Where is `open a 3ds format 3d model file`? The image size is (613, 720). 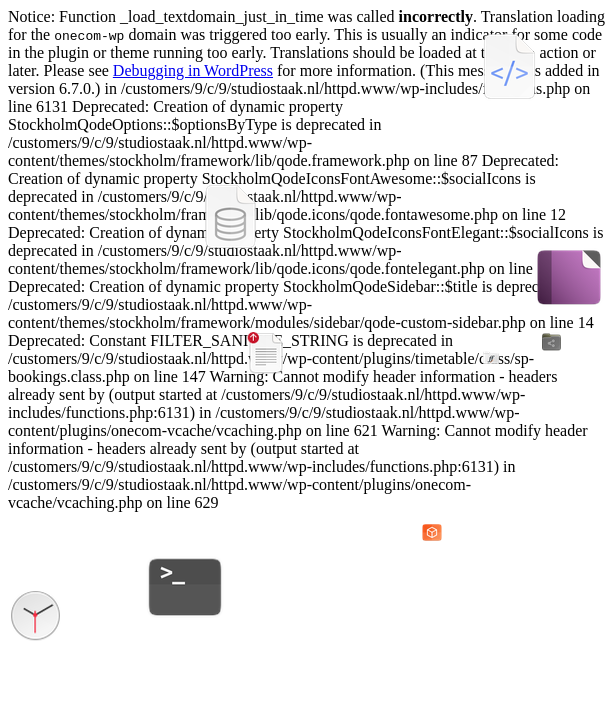 open a 3ds format 3d model file is located at coordinates (432, 532).